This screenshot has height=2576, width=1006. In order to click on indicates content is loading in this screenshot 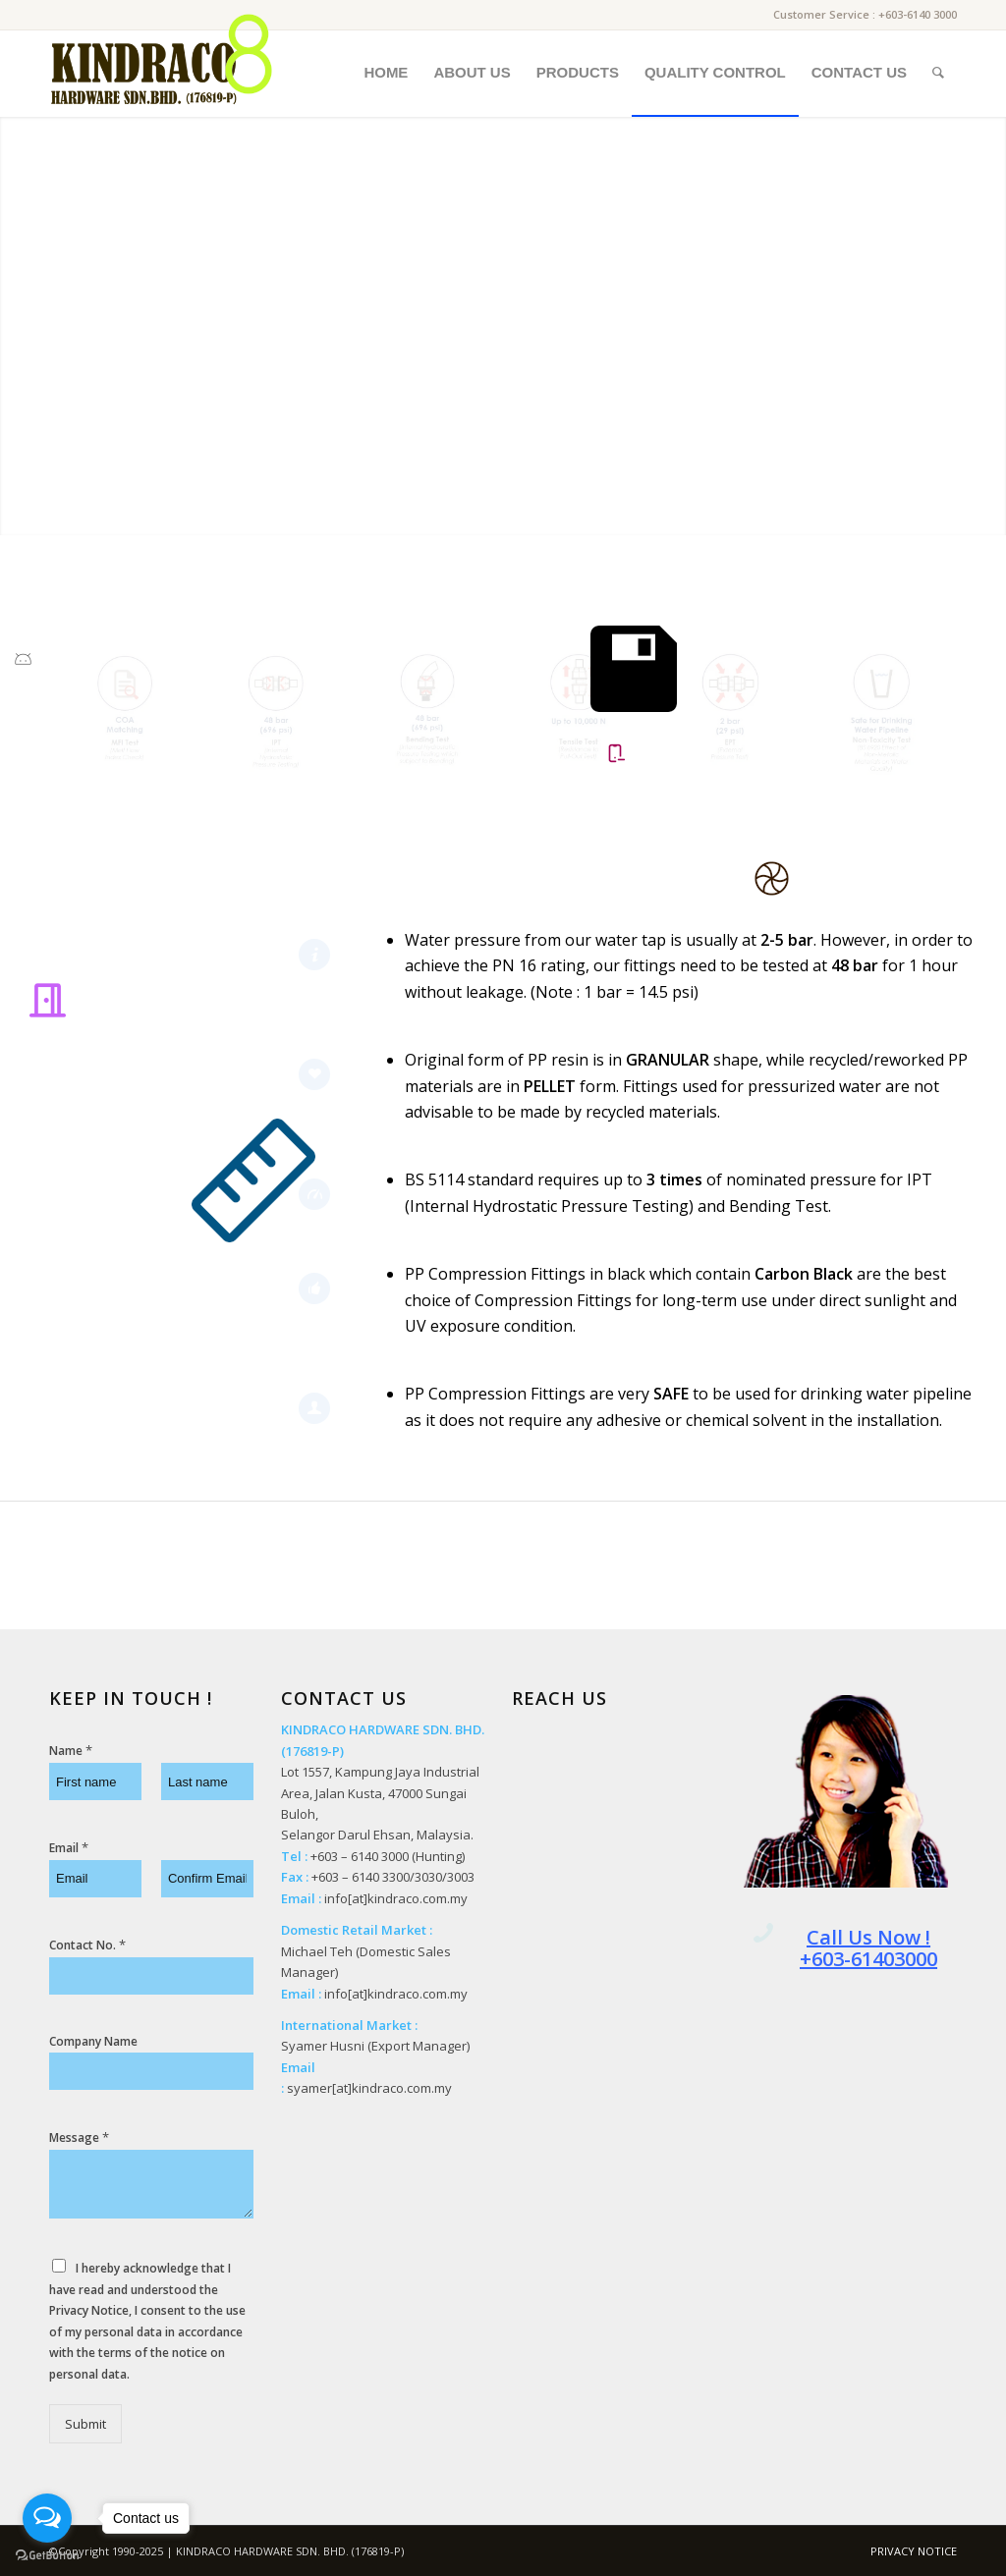, I will do `click(771, 878)`.